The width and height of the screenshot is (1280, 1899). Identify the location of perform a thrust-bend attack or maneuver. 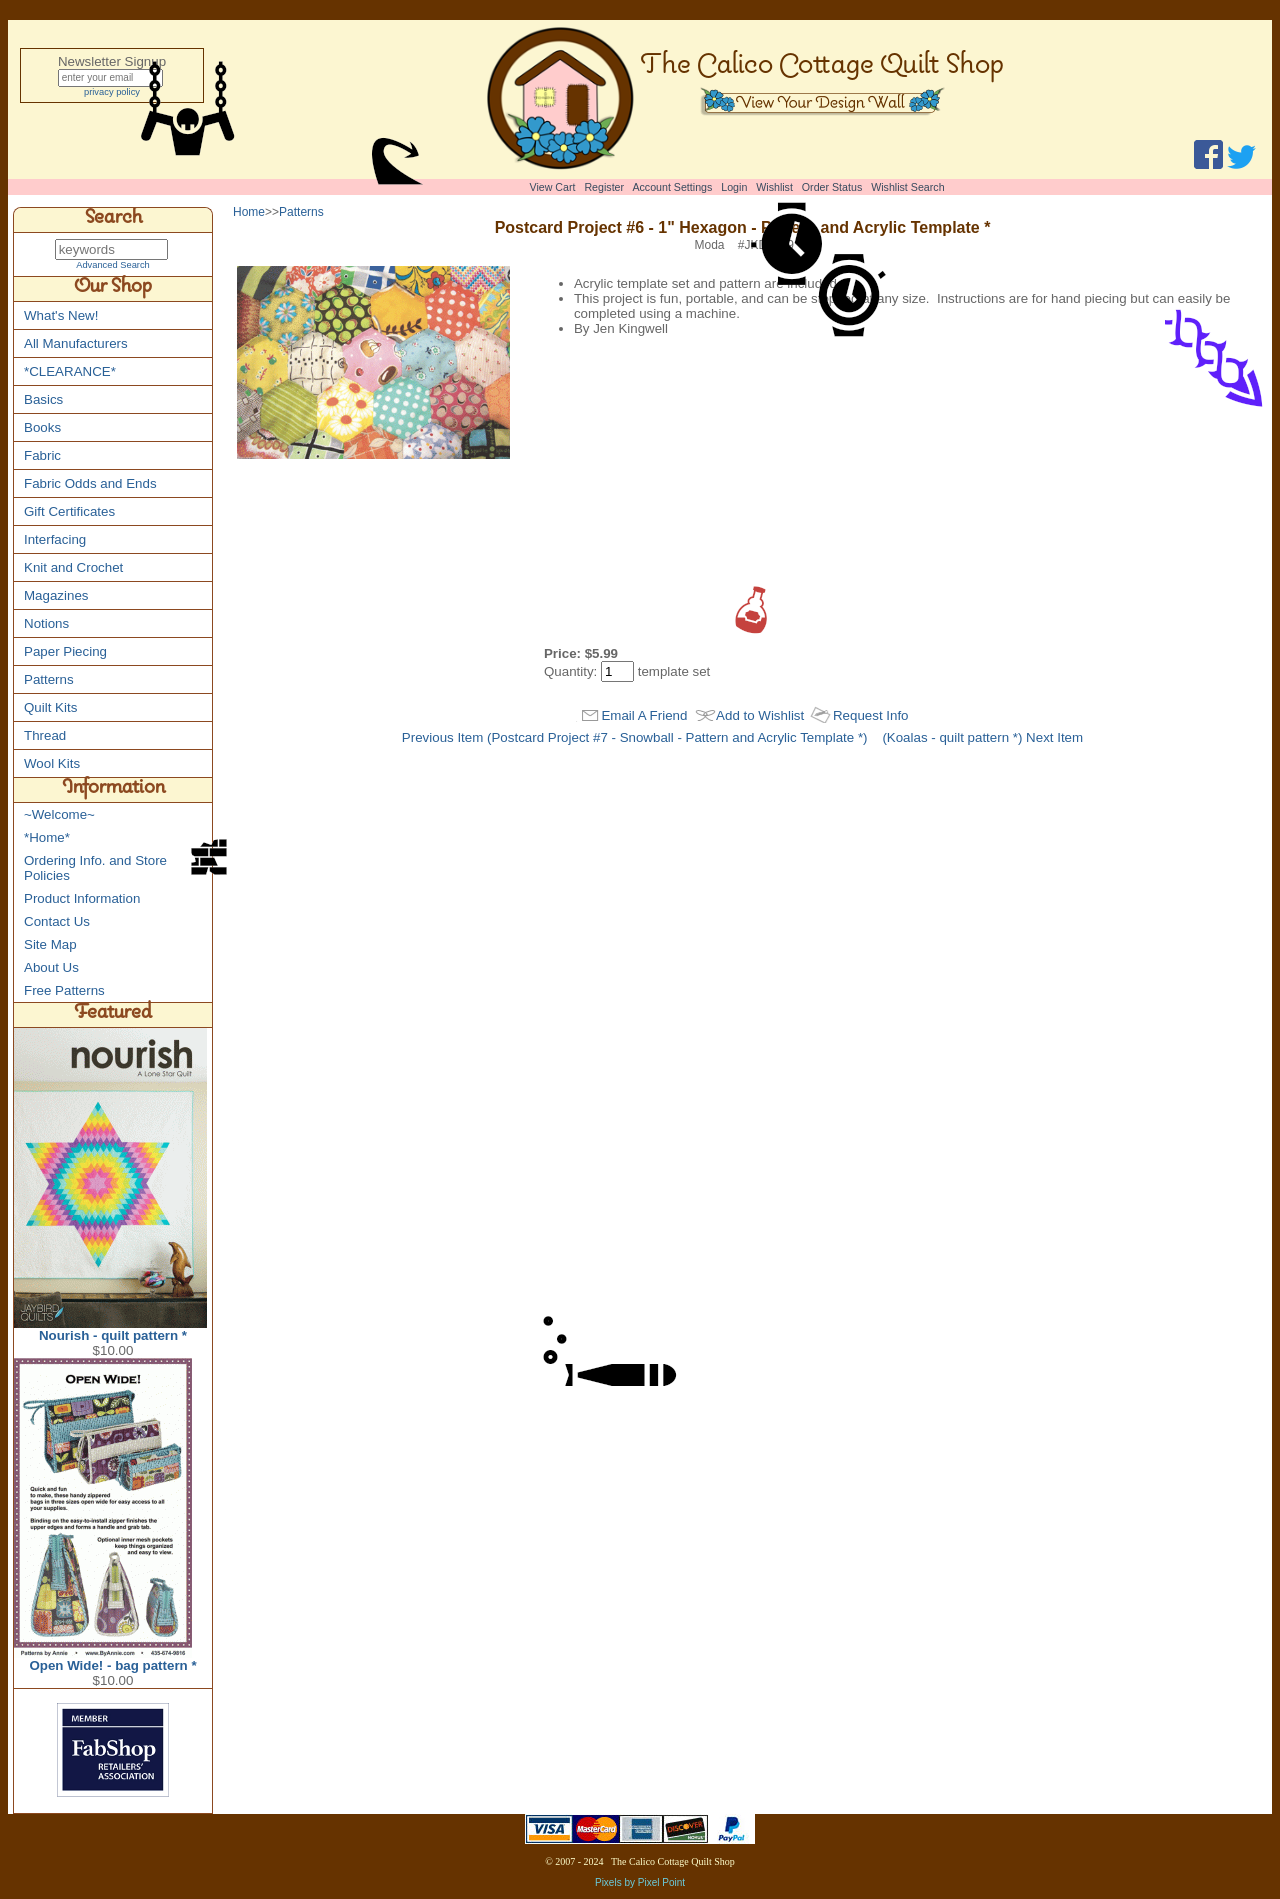
(397, 159).